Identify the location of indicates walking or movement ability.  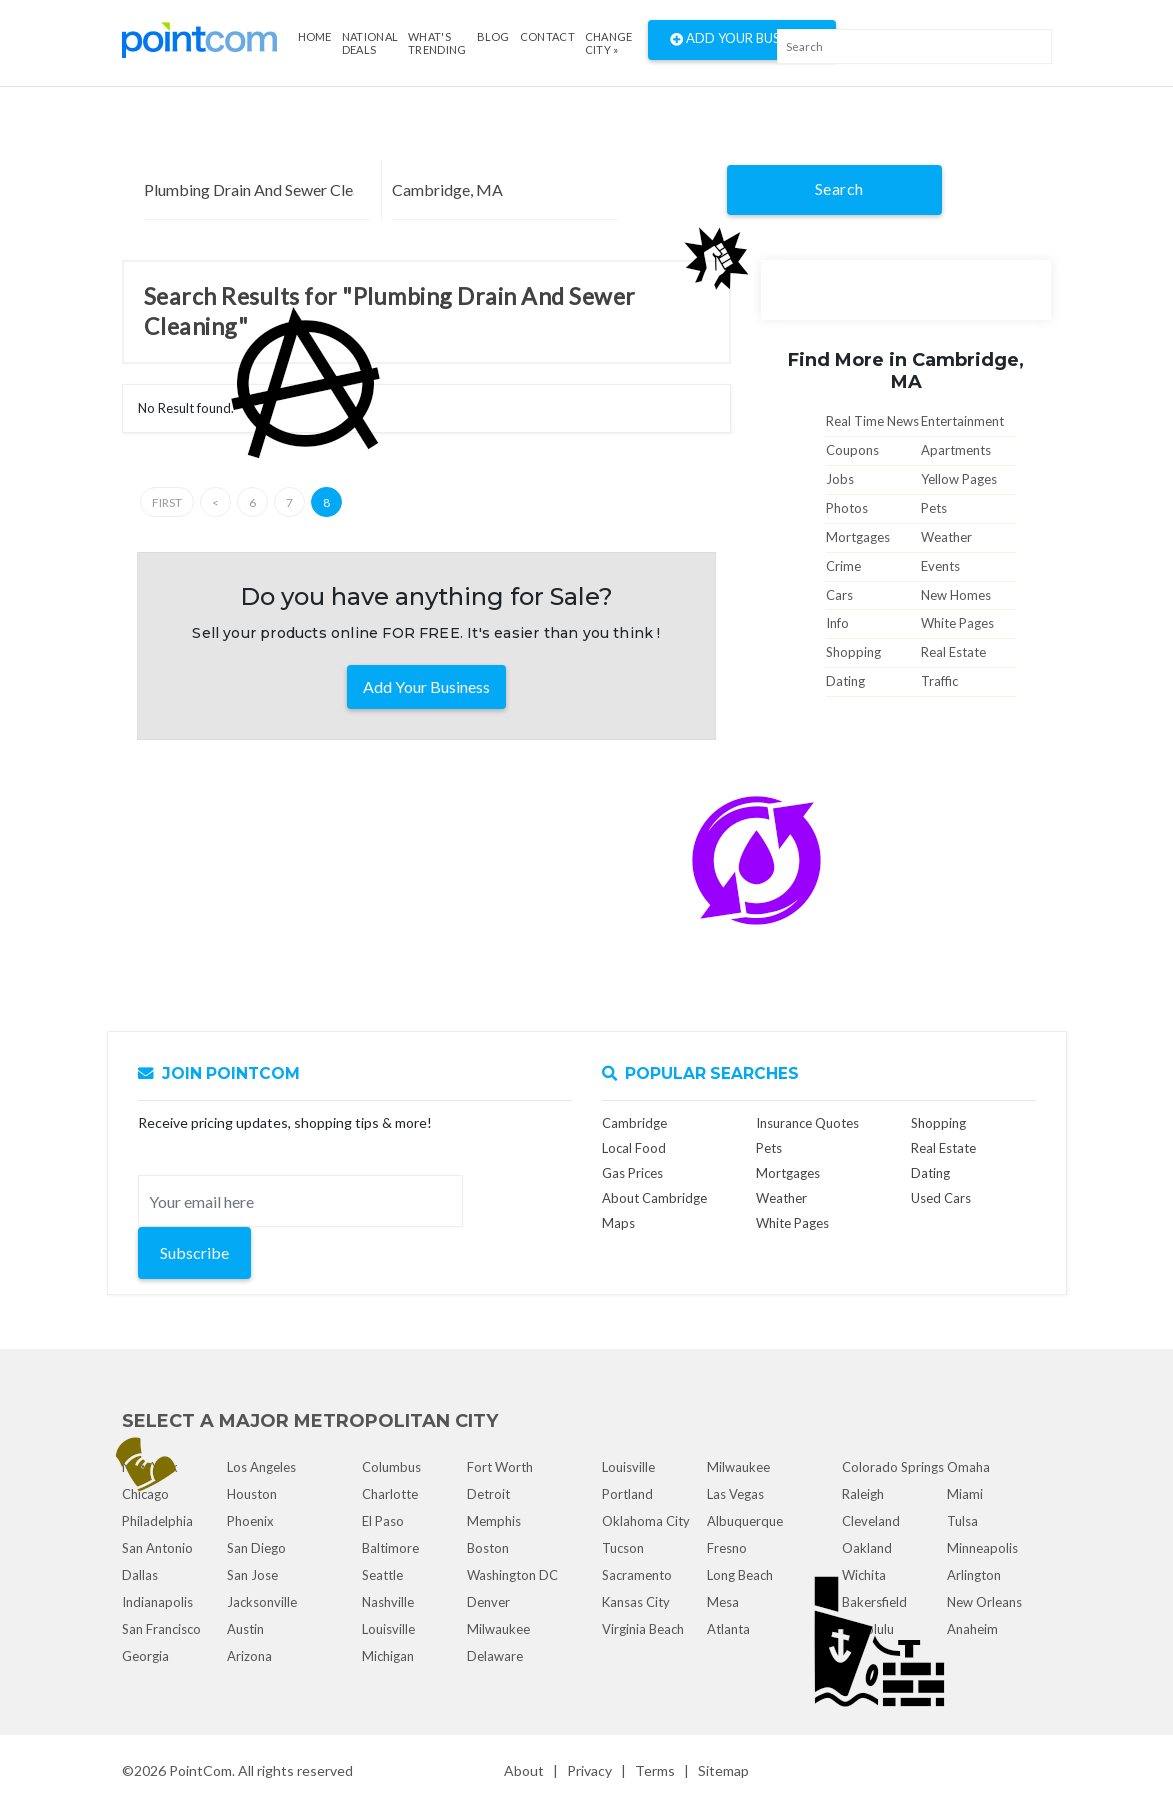
(146, 1463).